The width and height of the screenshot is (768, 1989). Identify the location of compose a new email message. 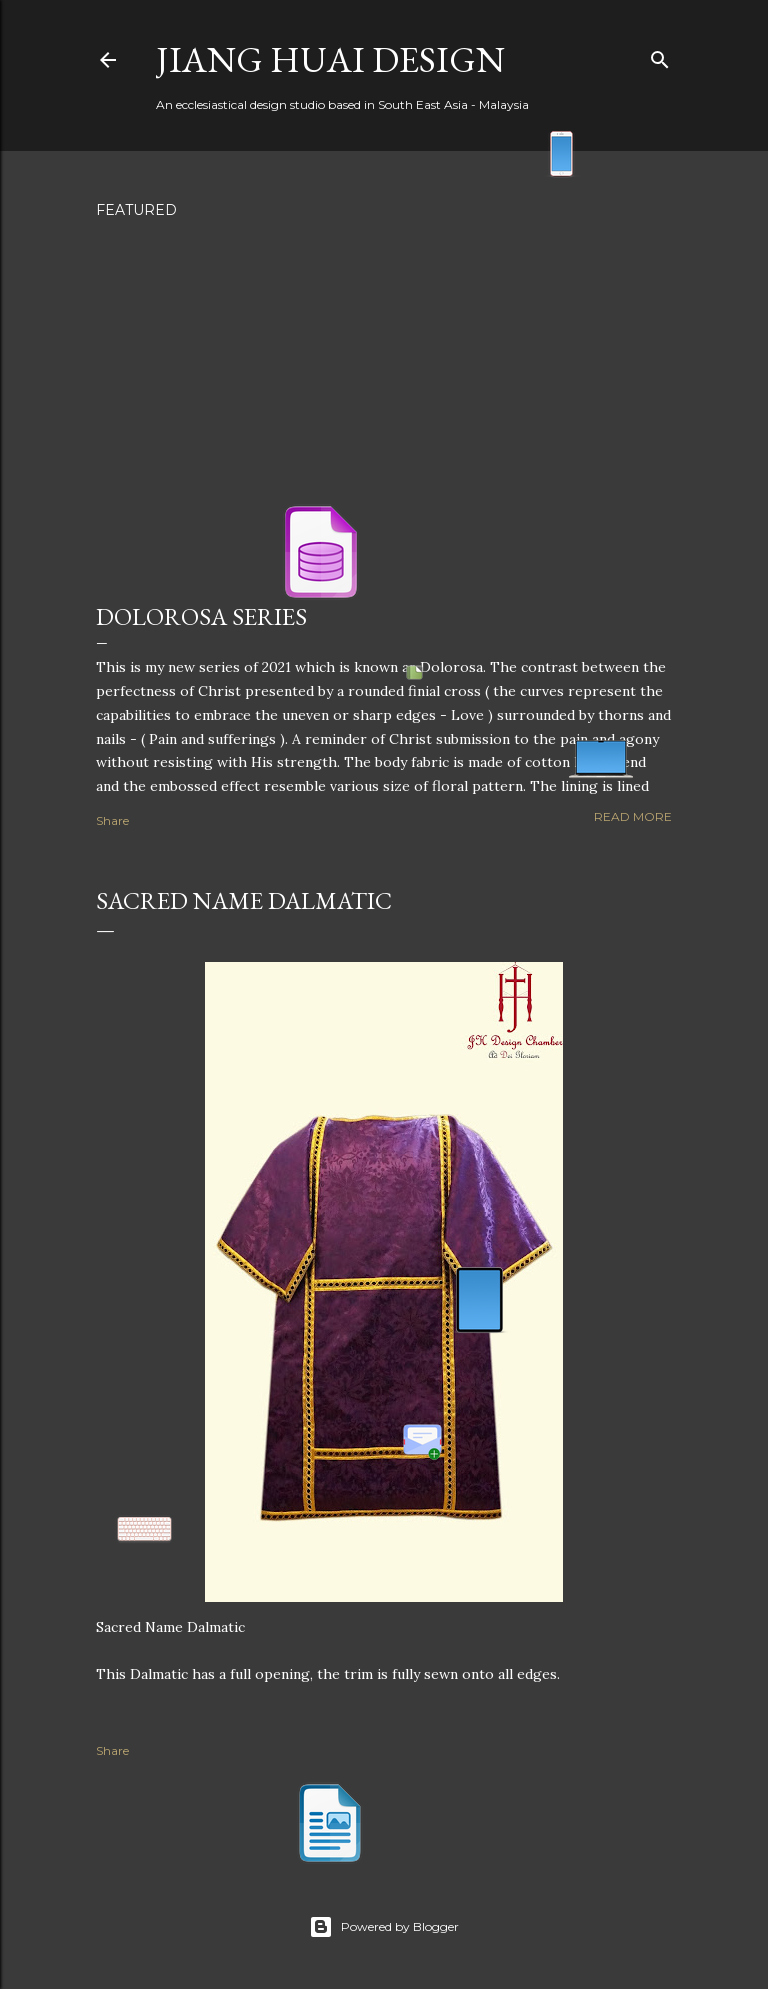
(422, 1439).